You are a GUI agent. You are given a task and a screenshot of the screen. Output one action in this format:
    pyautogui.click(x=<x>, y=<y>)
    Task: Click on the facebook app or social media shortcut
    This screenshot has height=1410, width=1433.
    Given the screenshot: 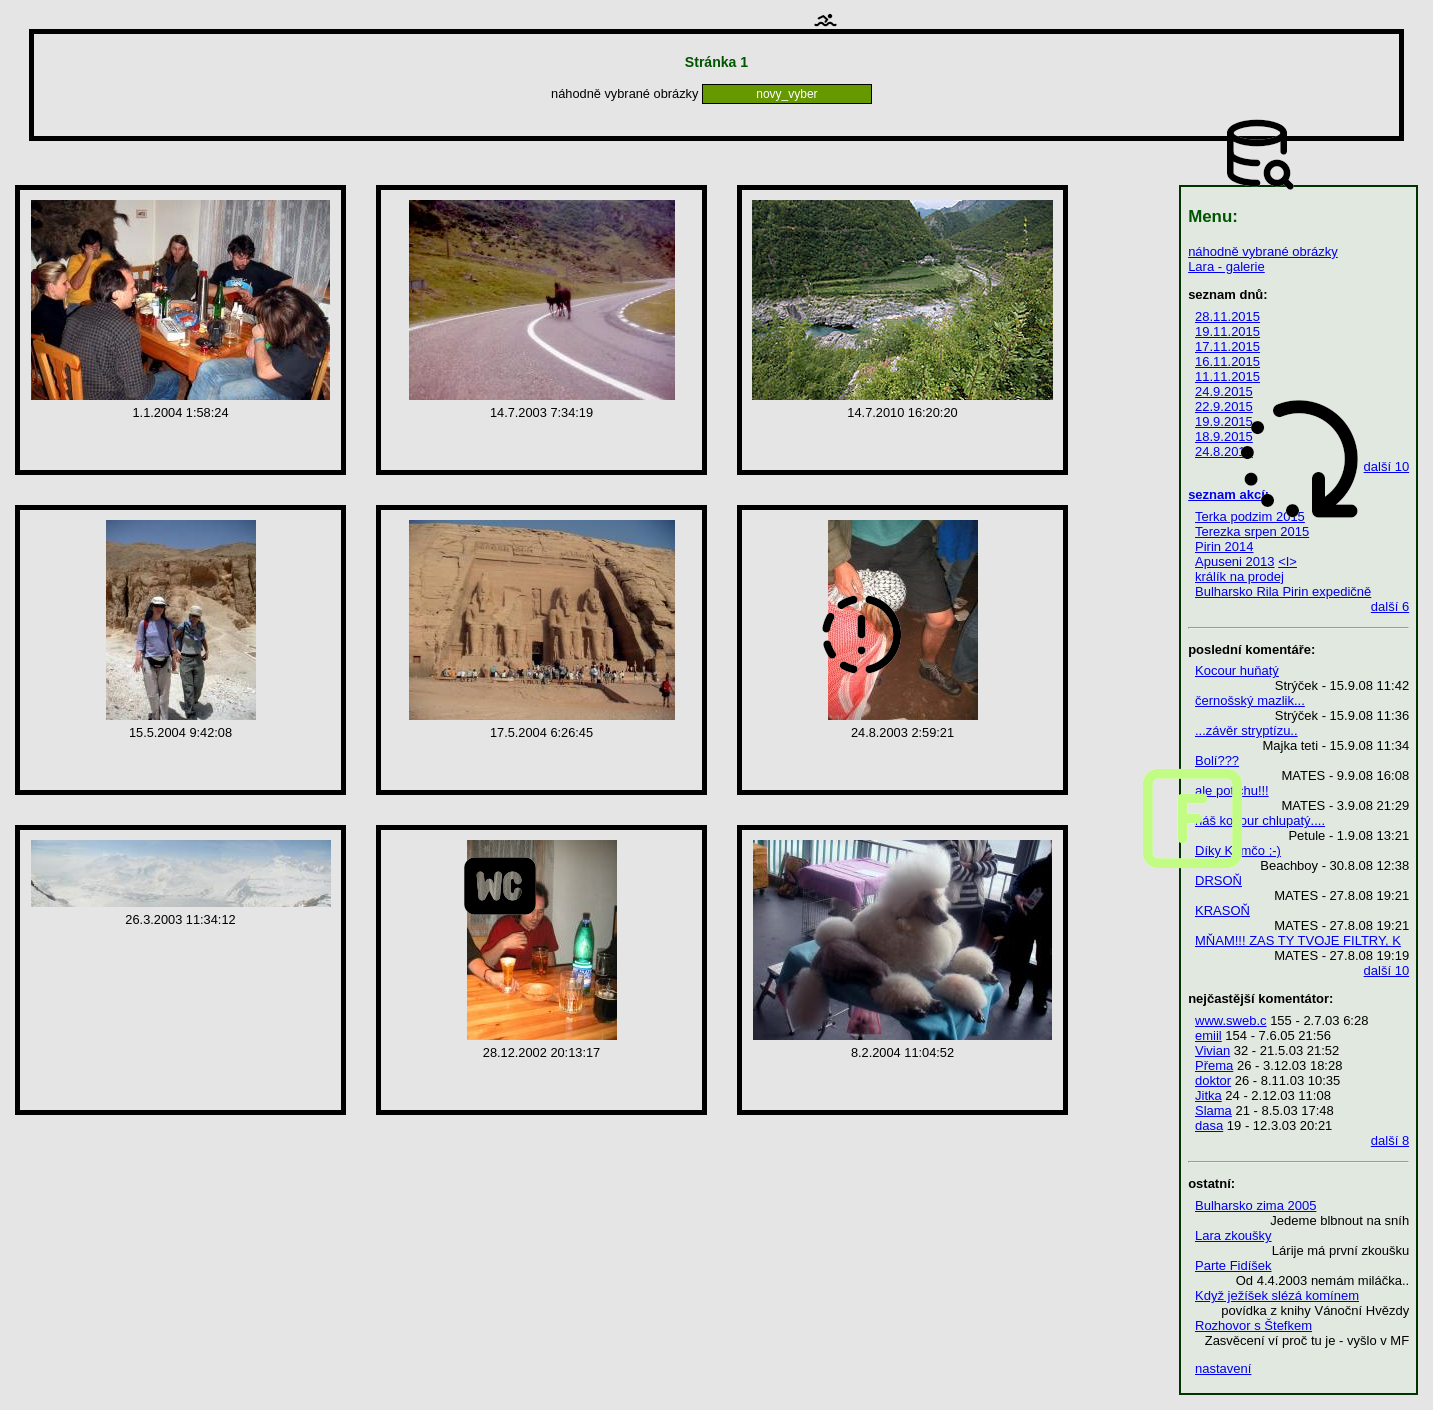 What is the action you would take?
    pyautogui.click(x=1192, y=818)
    